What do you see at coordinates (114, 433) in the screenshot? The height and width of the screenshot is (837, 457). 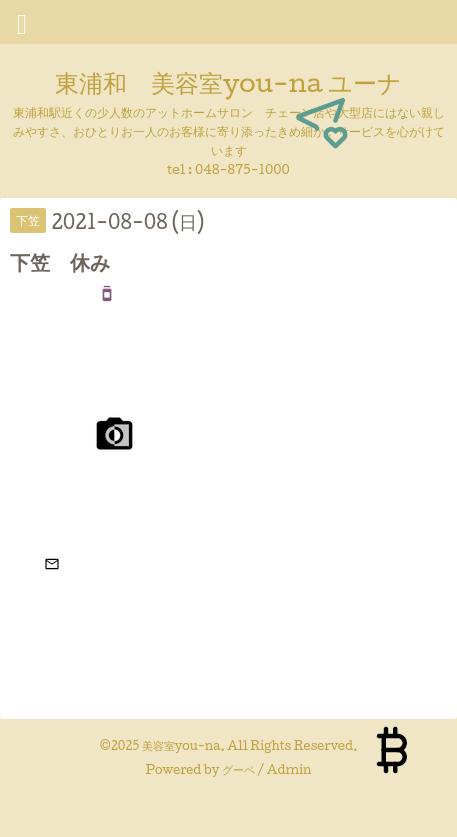 I see `apply black and white filter to photo` at bounding box center [114, 433].